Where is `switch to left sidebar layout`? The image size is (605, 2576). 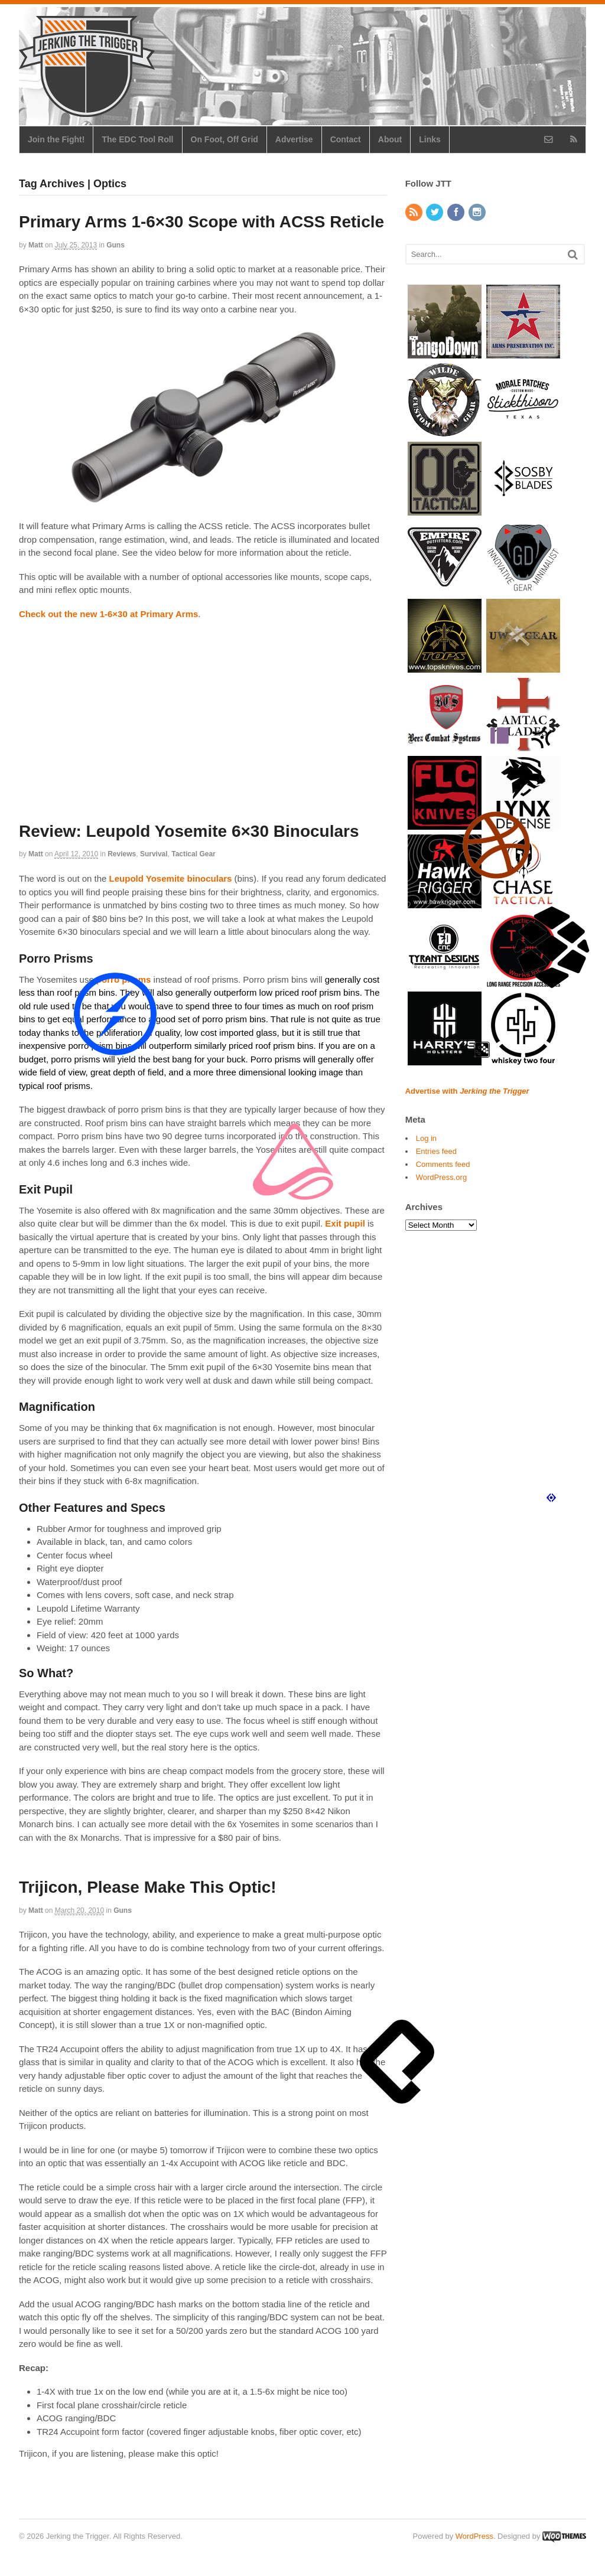
switch to left sidebar layout is located at coordinates (499, 735).